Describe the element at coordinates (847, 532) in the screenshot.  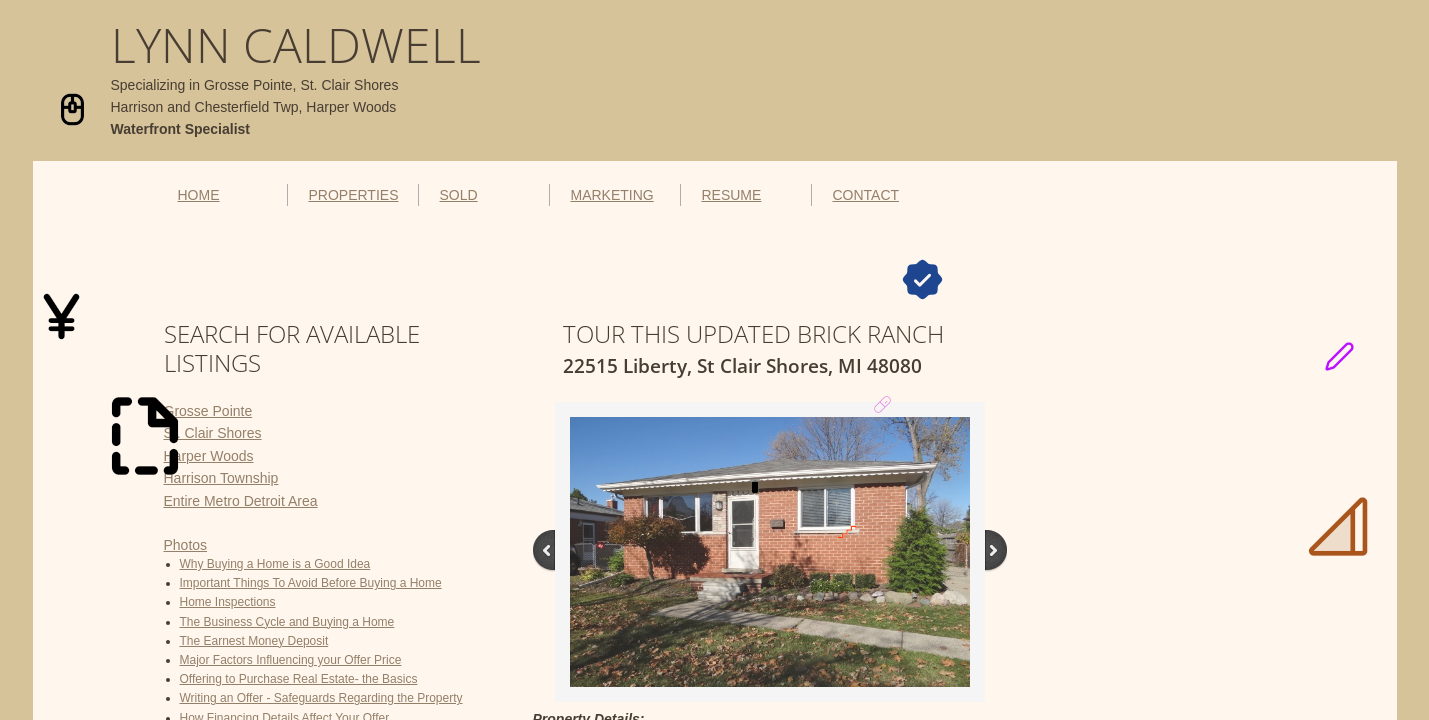
I see `navigate to stairs or level changes` at that location.